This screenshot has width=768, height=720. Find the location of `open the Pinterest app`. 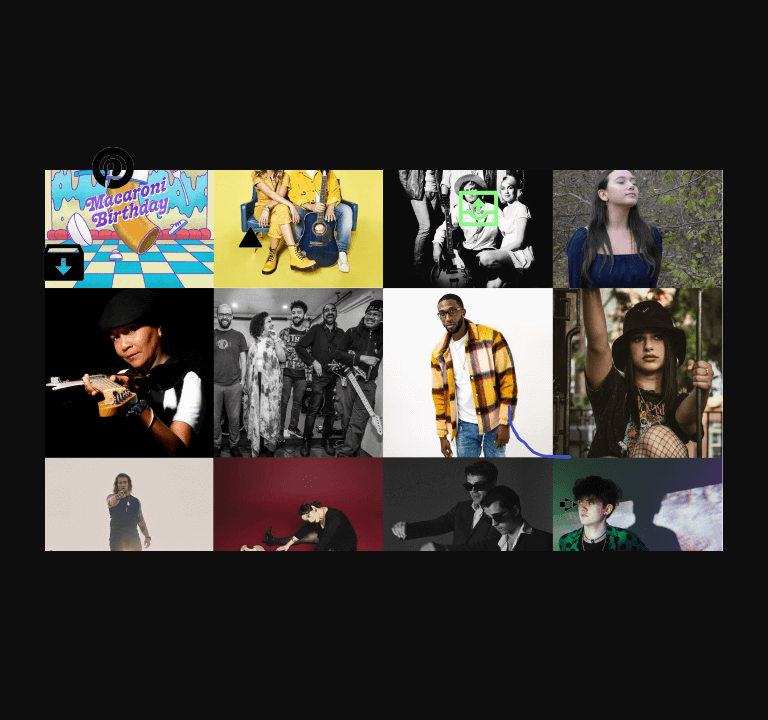

open the Pinterest app is located at coordinates (113, 168).